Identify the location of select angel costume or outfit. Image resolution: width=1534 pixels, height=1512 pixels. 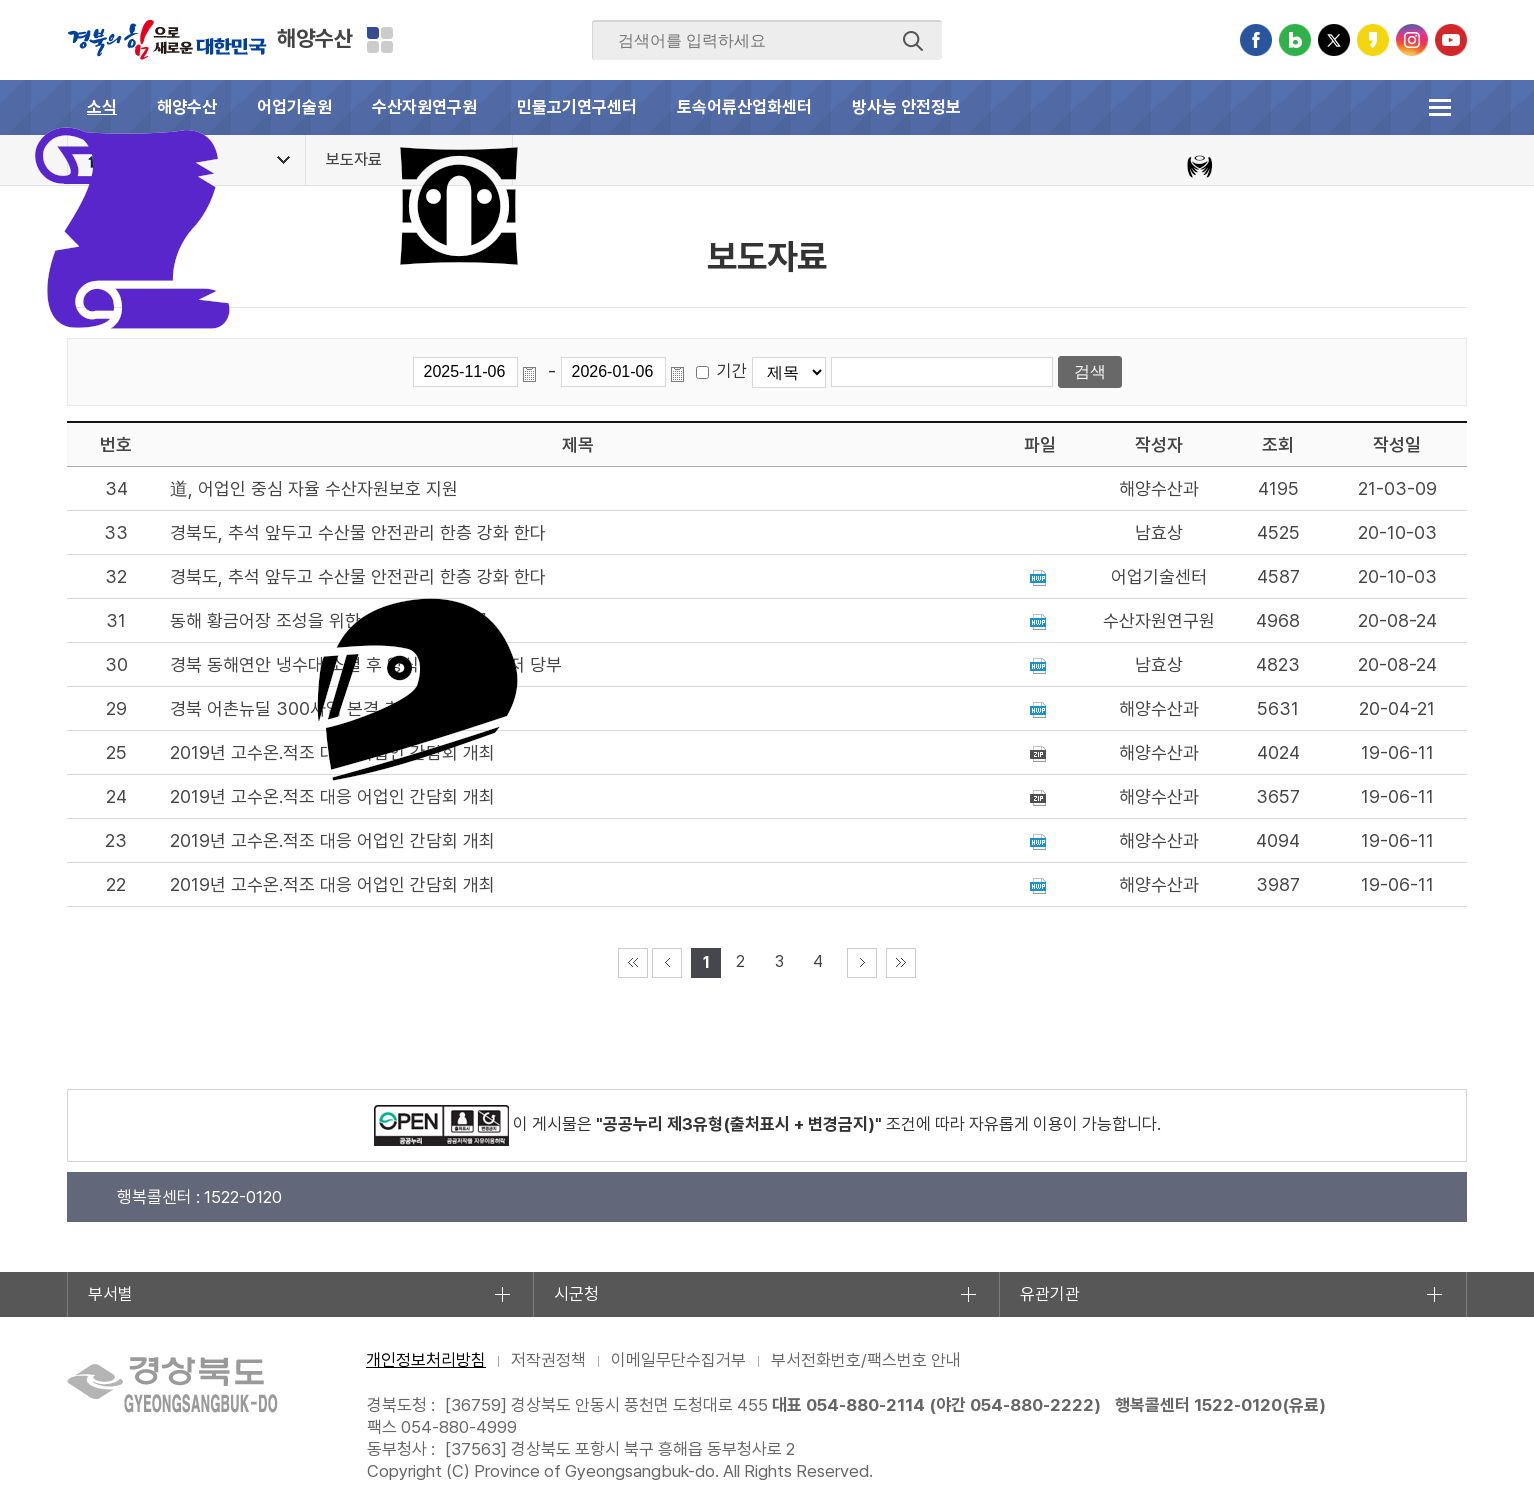
(1199, 167).